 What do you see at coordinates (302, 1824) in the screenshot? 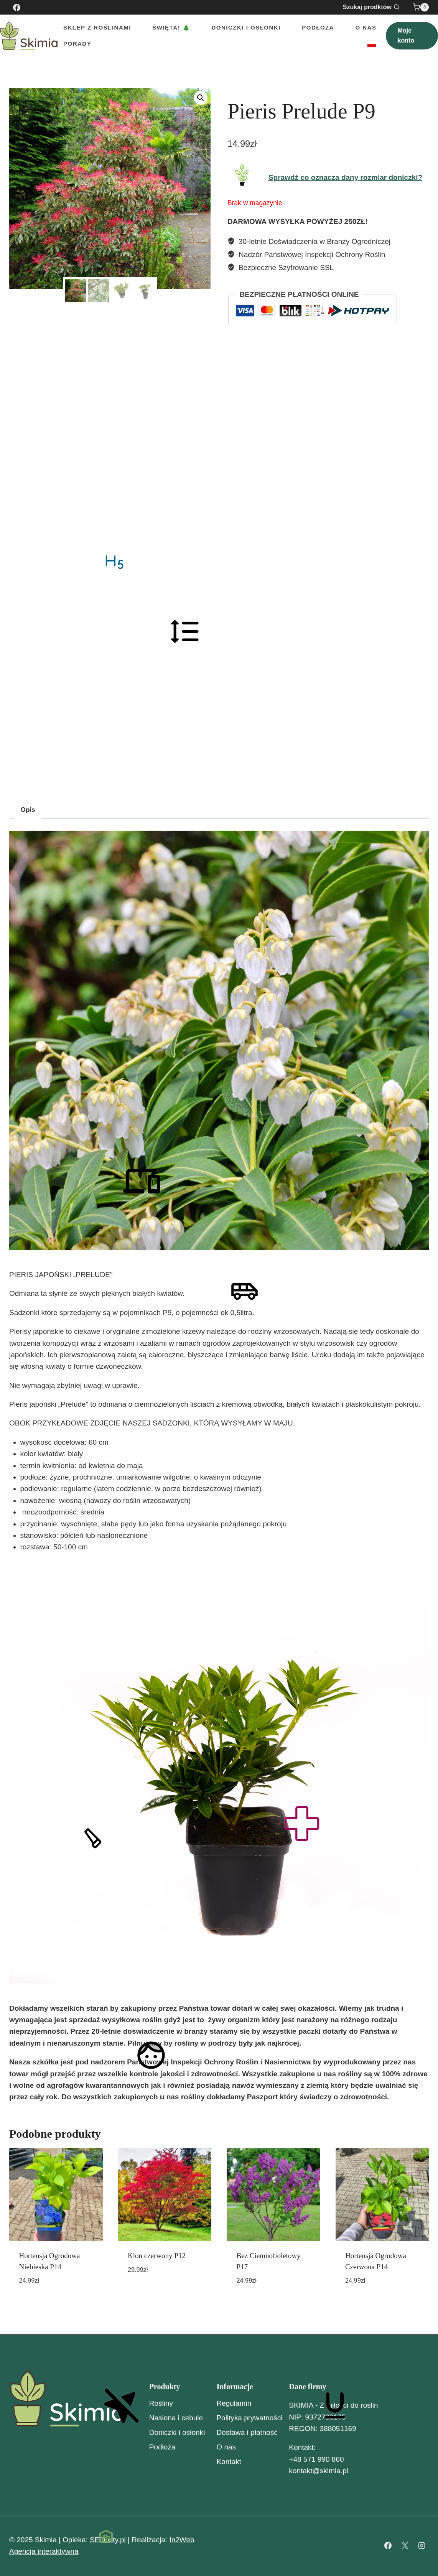
I see `access health or medical features` at bounding box center [302, 1824].